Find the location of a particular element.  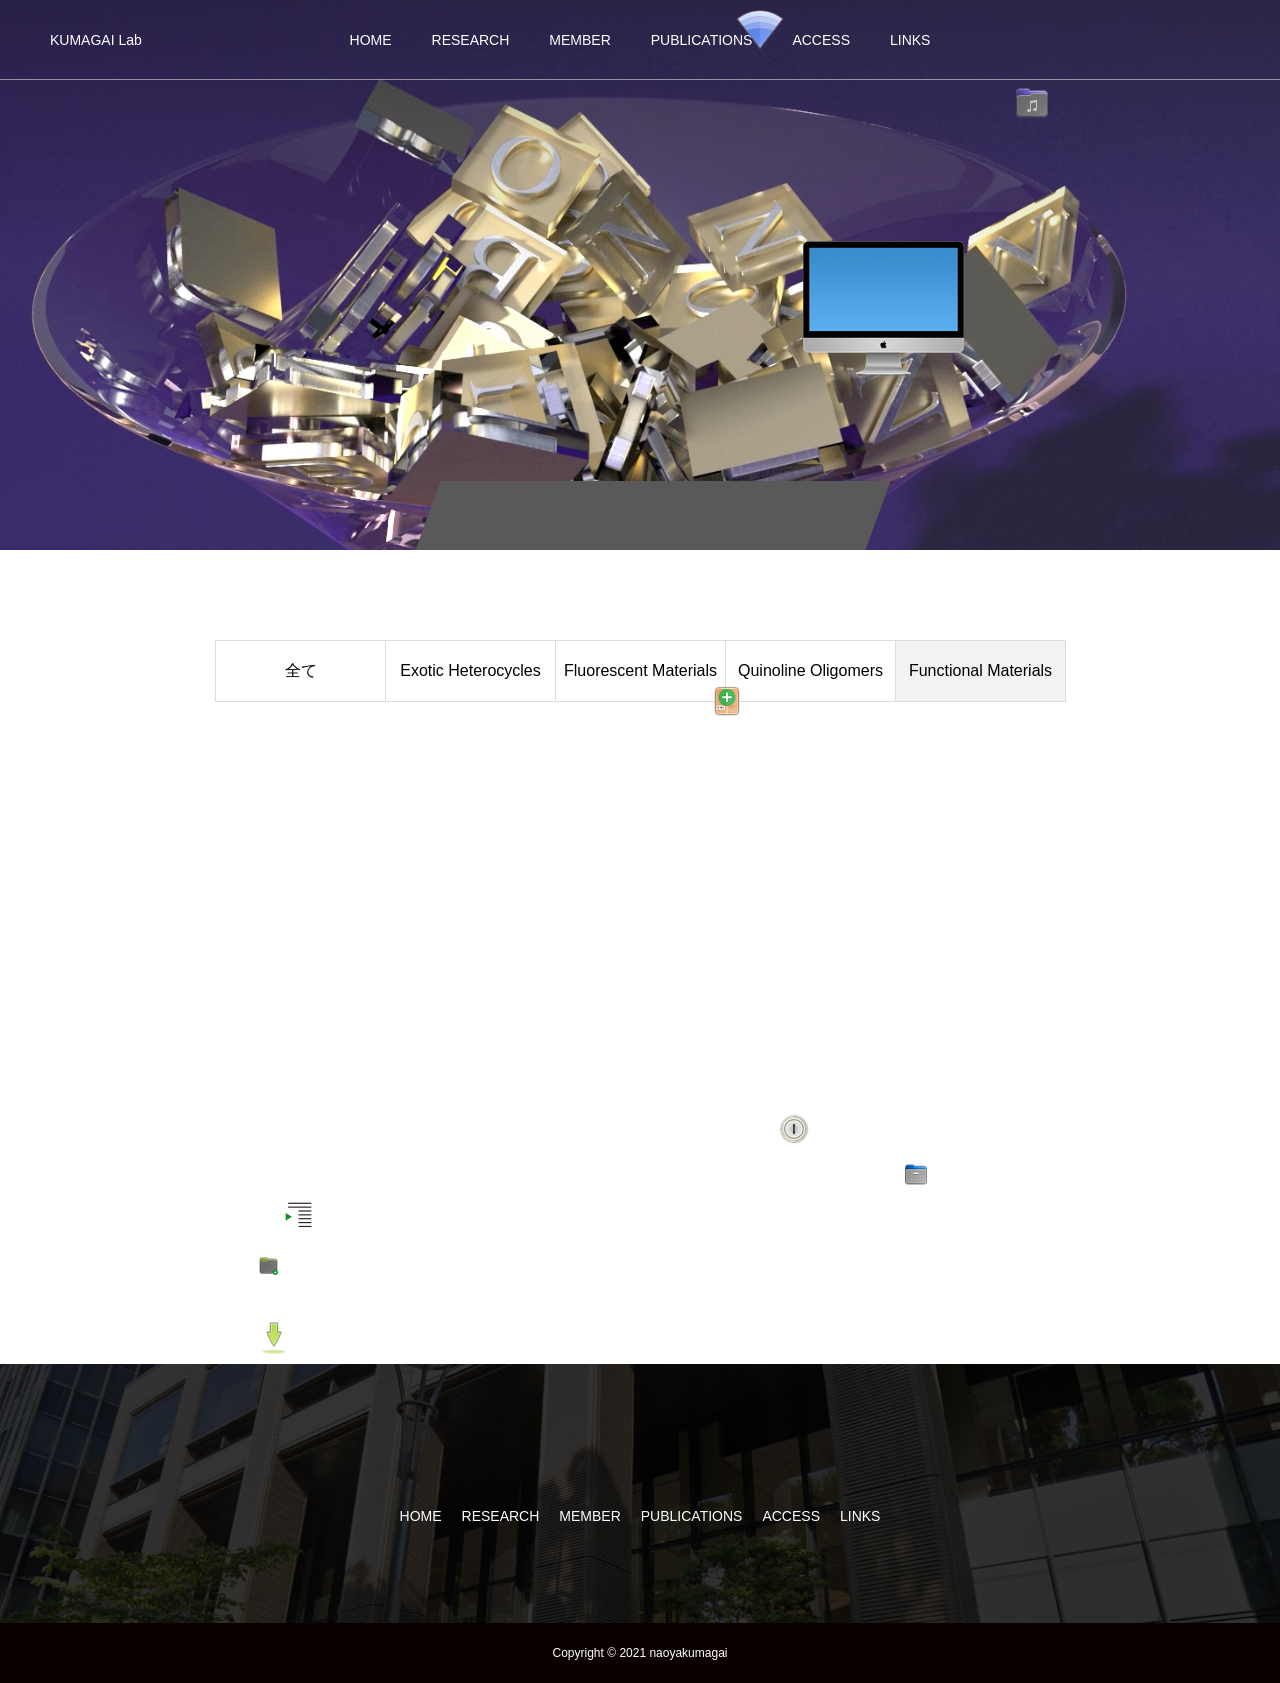

open your music folder is located at coordinates (1032, 102).